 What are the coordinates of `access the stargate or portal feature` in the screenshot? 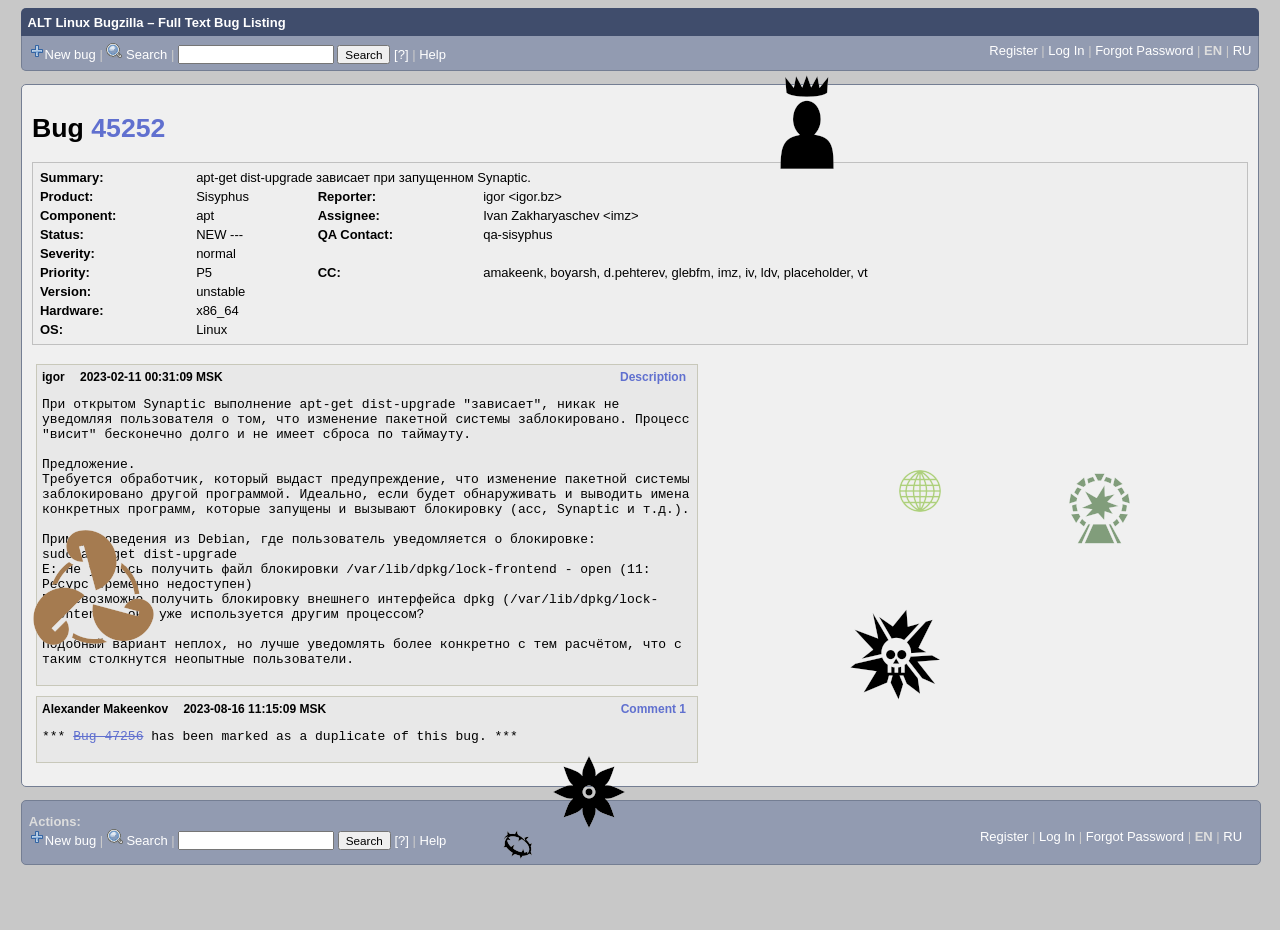 It's located at (1099, 508).